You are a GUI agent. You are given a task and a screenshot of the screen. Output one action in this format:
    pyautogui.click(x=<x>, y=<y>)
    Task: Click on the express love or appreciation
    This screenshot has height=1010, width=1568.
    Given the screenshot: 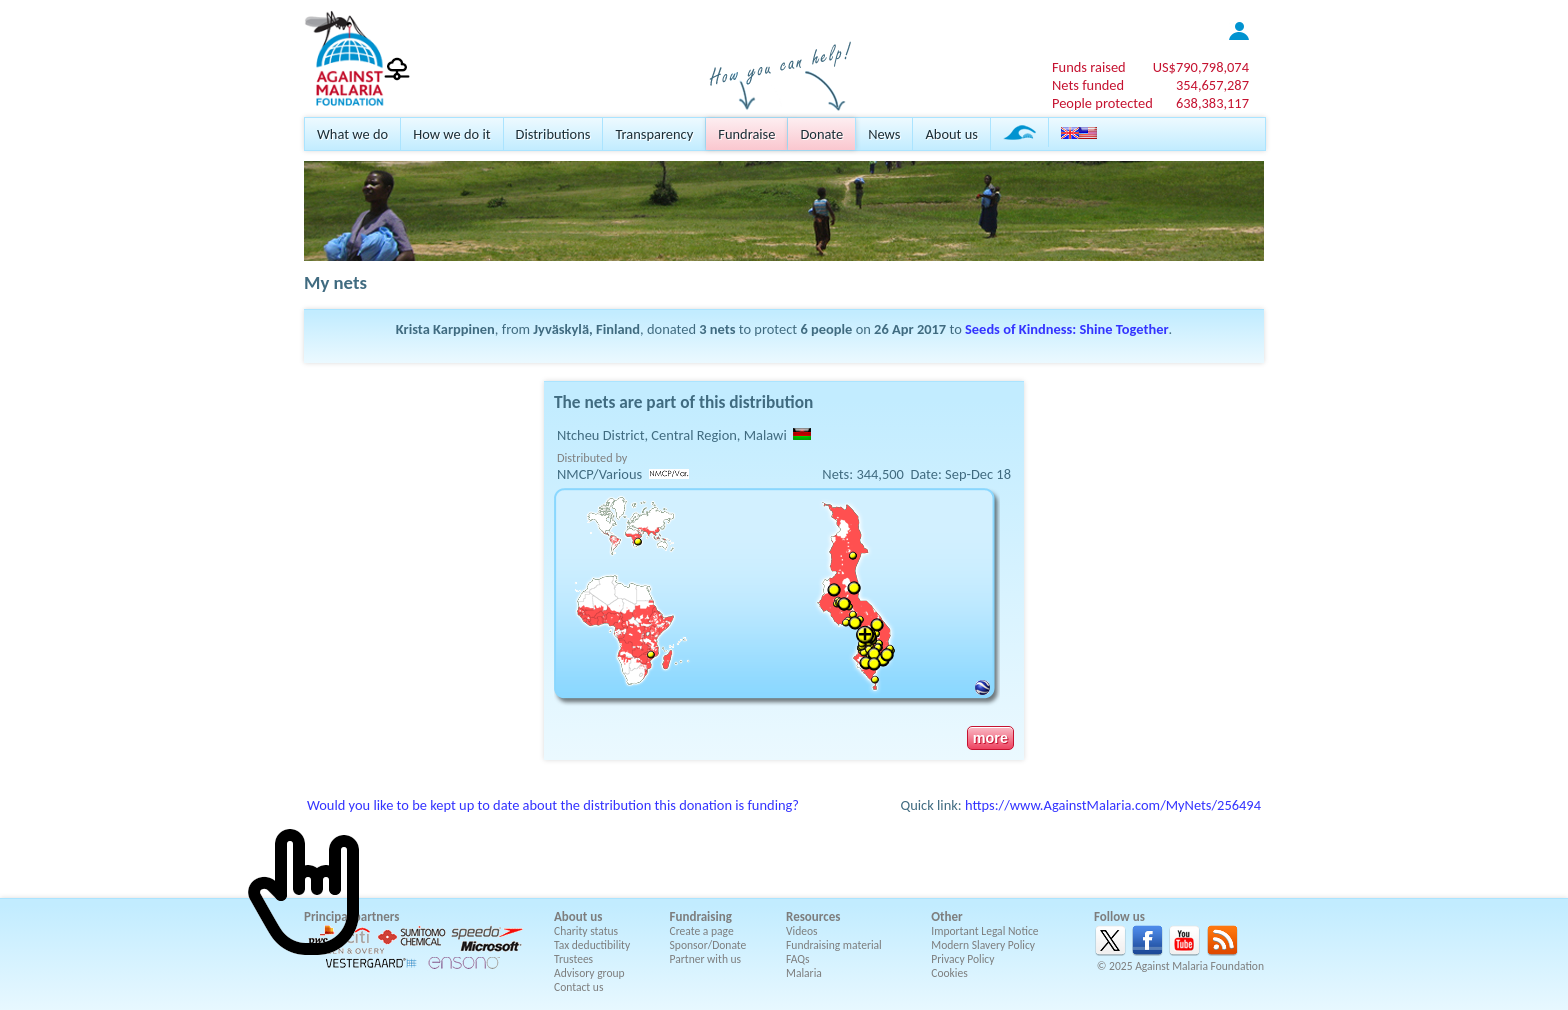 What is the action you would take?
    pyautogui.click(x=305, y=889)
    